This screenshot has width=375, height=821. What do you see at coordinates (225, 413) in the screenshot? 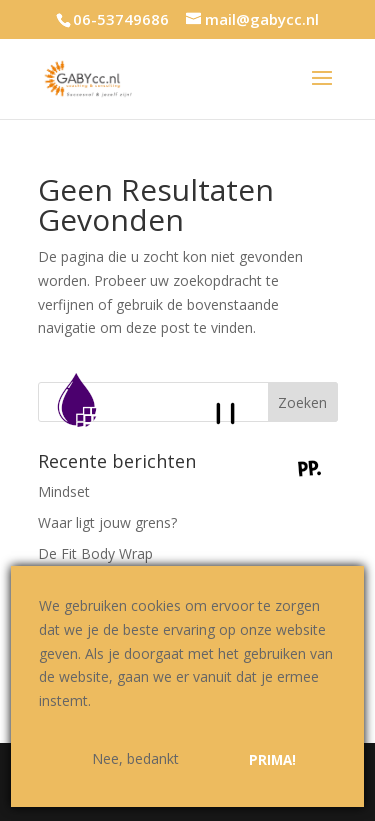
I see `pause media playback` at bounding box center [225, 413].